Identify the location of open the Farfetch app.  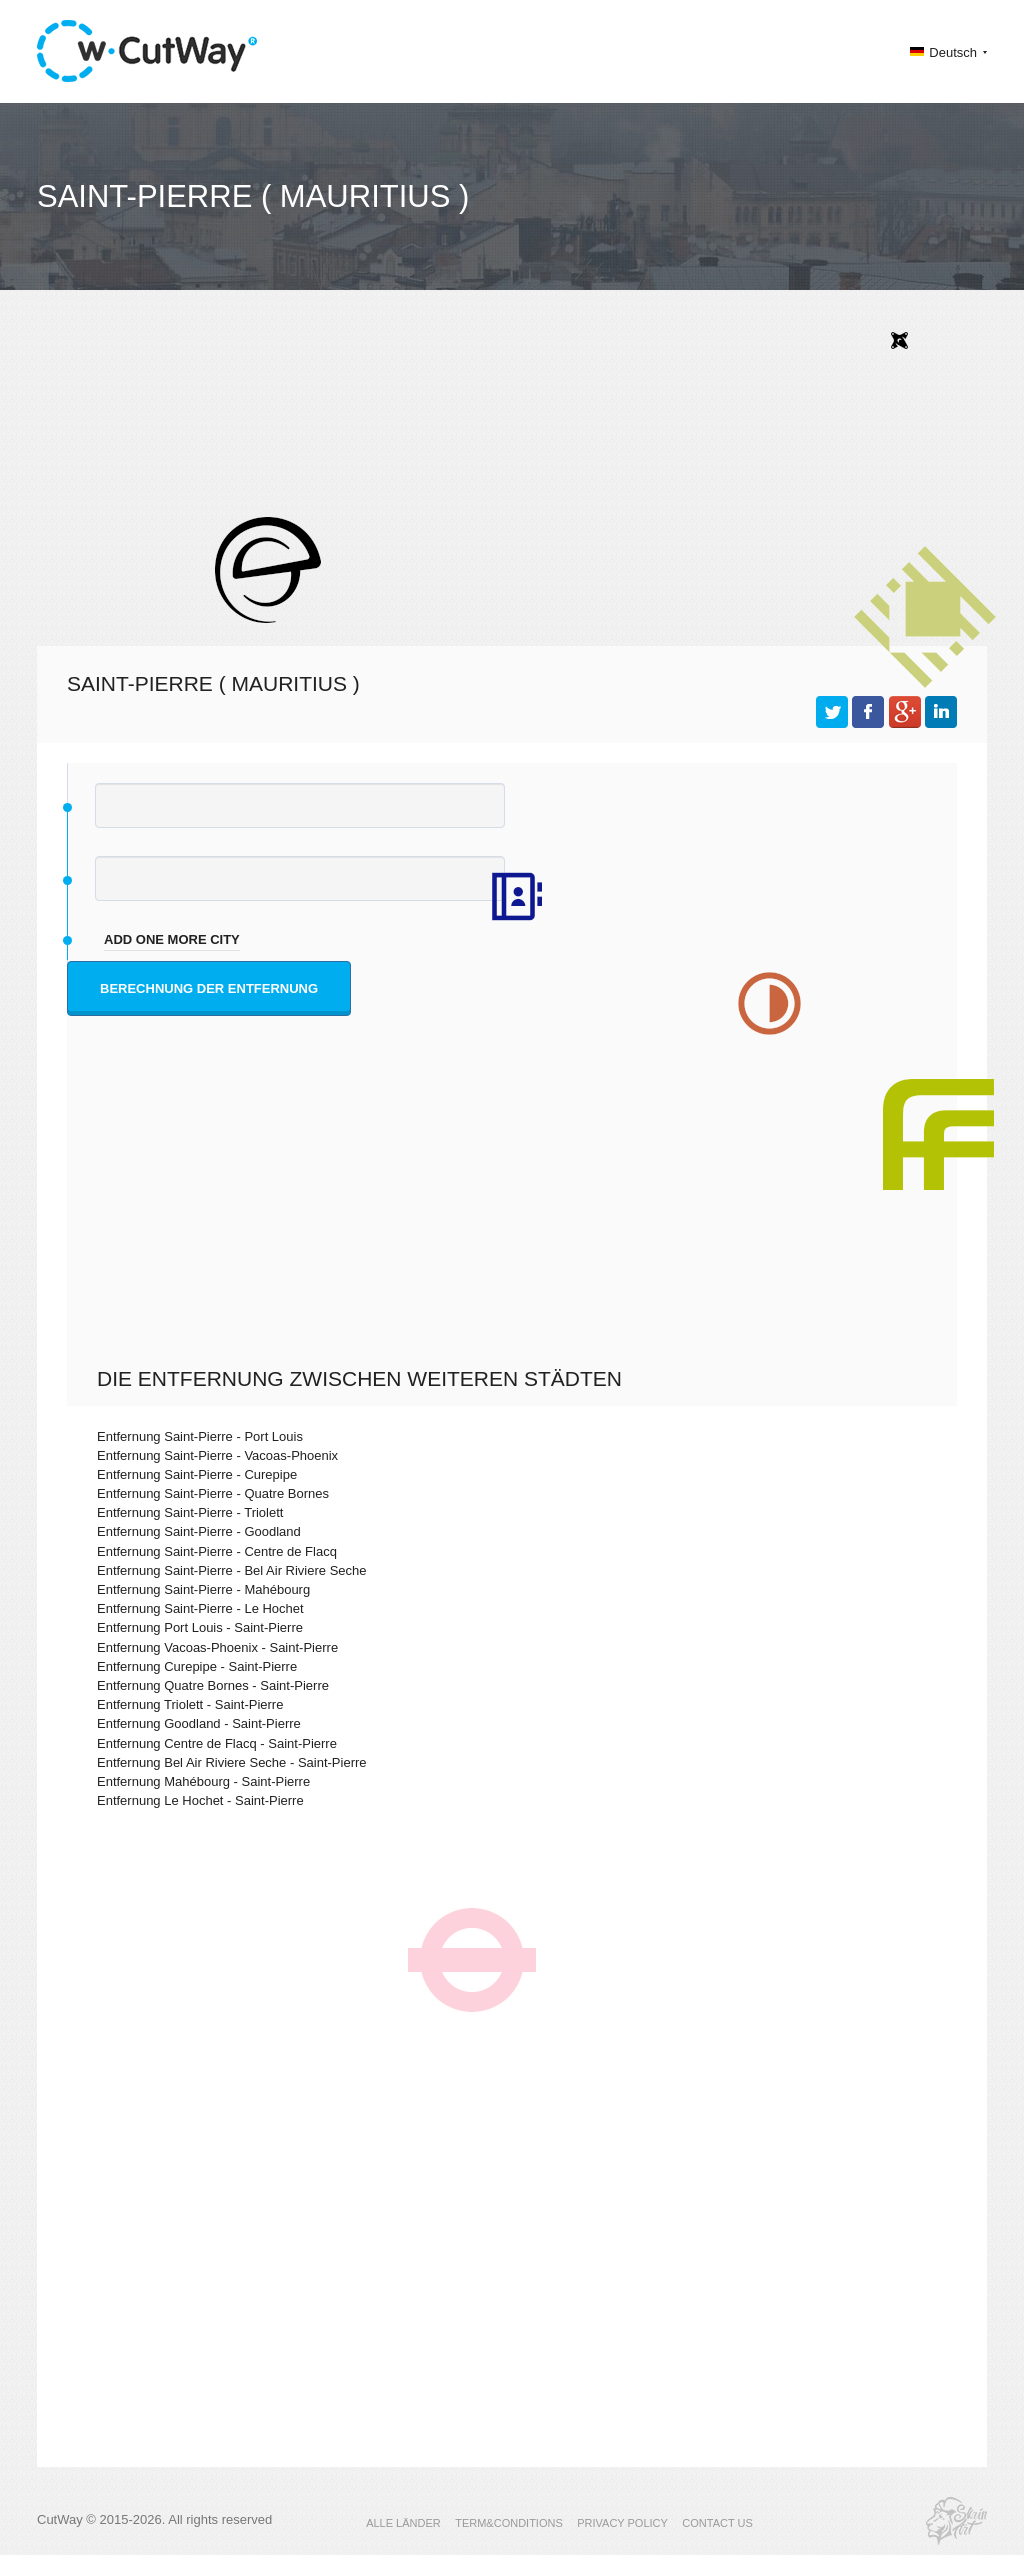
(938, 1134).